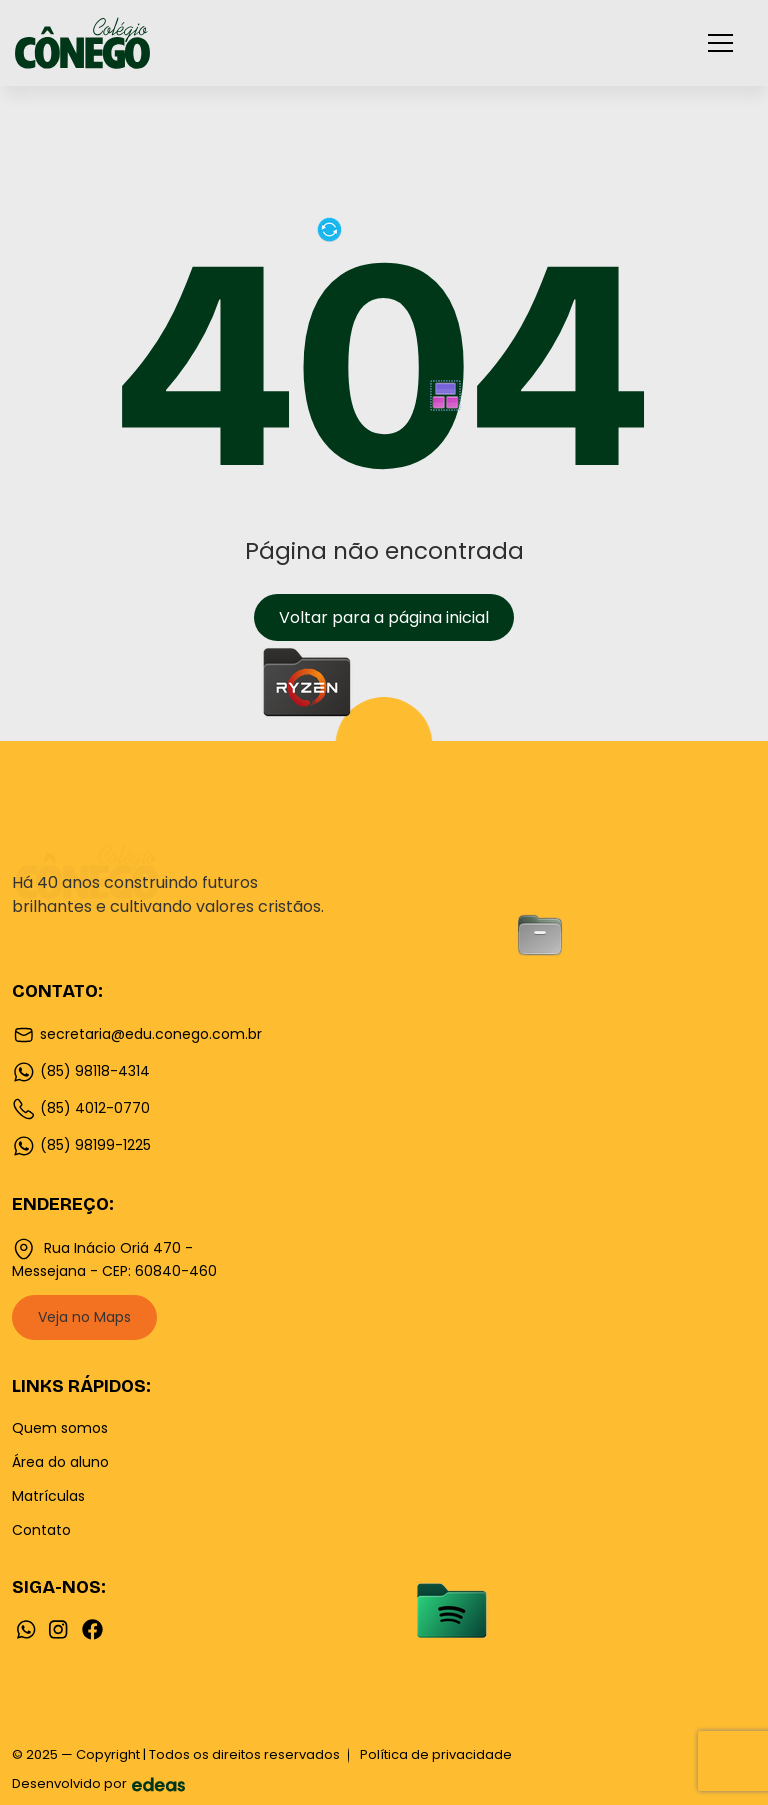 The image size is (768, 1805). Describe the element at coordinates (540, 935) in the screenshot. I see `open the file manager application` at that location.